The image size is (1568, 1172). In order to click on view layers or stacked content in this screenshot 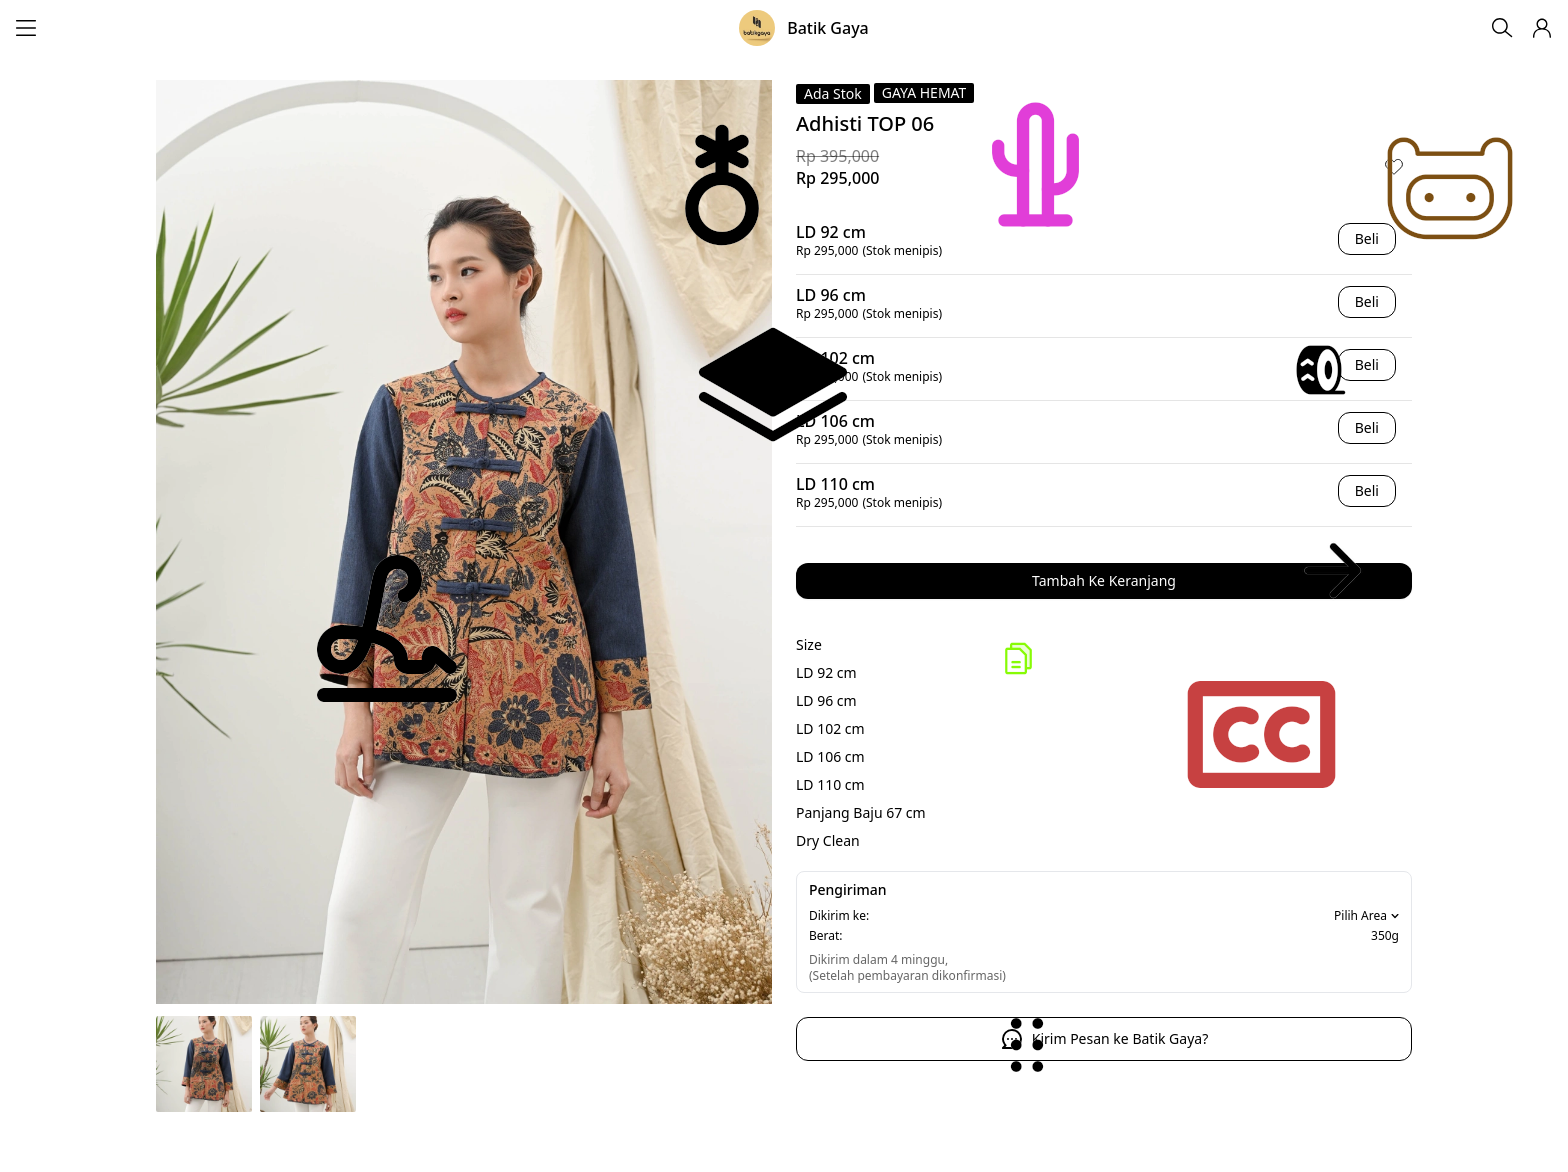, I will do `click(773, 387)`.